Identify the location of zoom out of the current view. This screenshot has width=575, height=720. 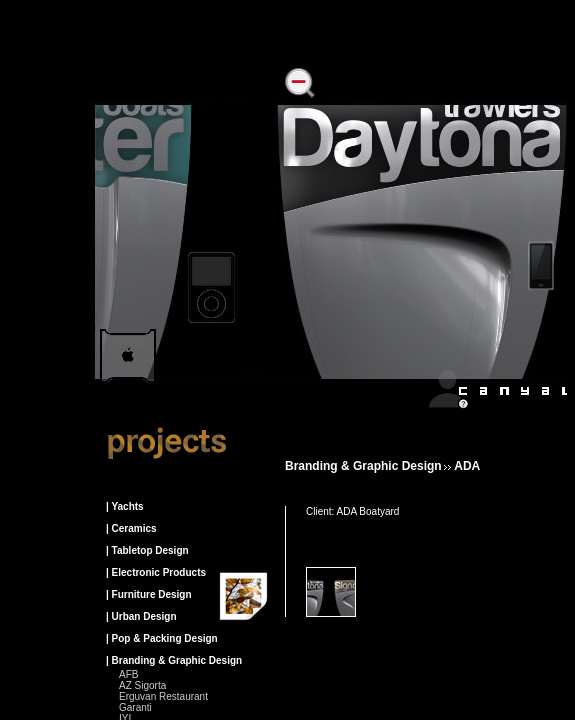
(300, 83).